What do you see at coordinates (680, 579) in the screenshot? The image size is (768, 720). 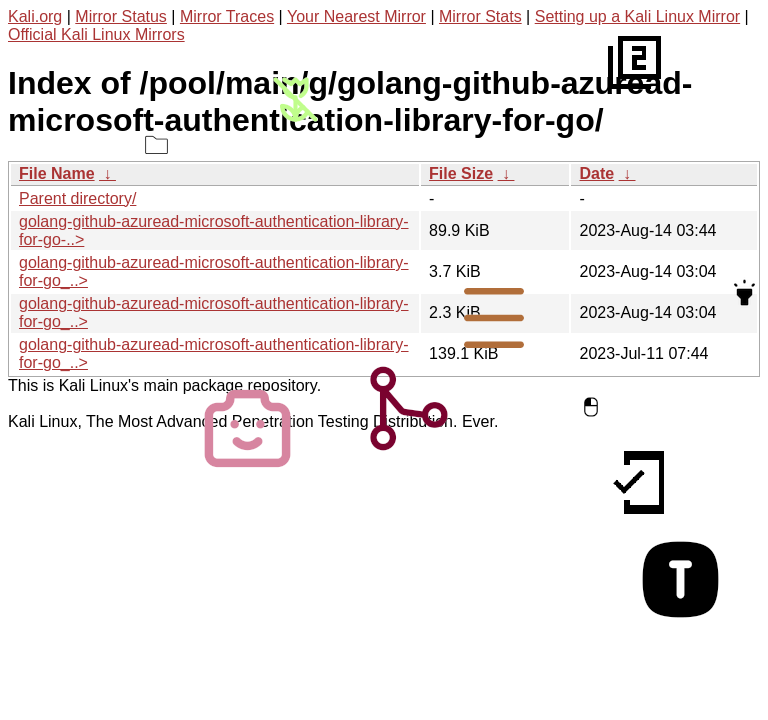 I see `text formatting or typography tool` at bounding box center [680, 579].